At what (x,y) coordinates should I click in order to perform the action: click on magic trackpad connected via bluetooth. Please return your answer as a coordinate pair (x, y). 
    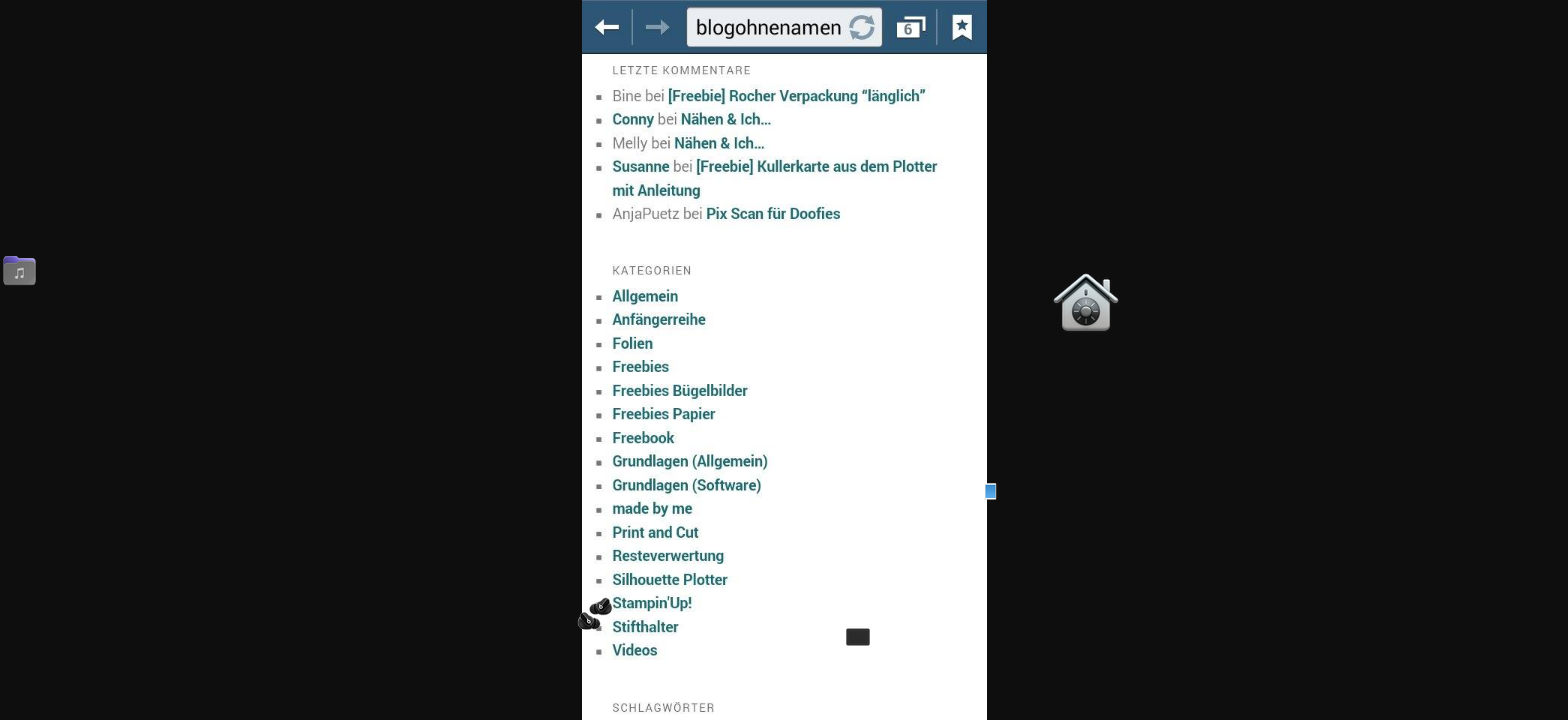
    Looking at the image, I should click on (858, 637).